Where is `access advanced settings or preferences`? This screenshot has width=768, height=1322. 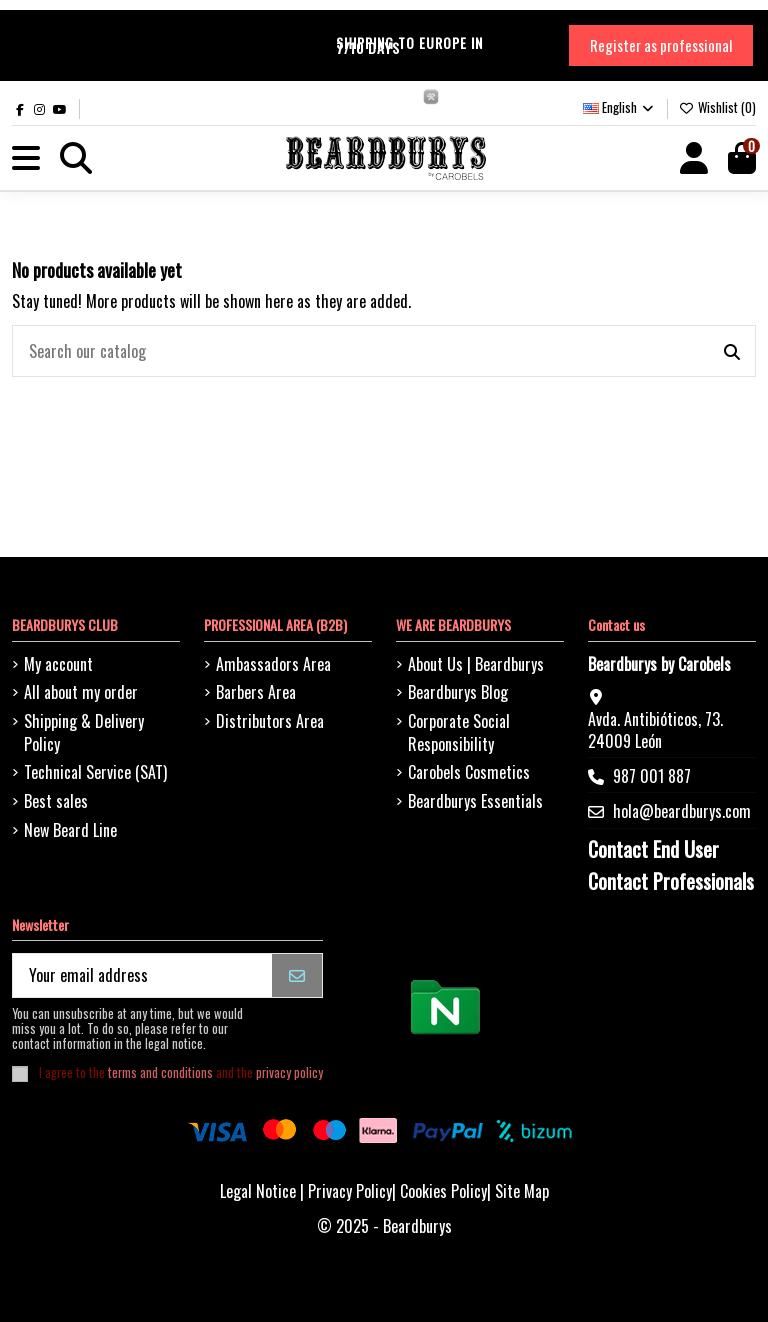
access advanced settings or preferences is located at coordinates (431, 97).